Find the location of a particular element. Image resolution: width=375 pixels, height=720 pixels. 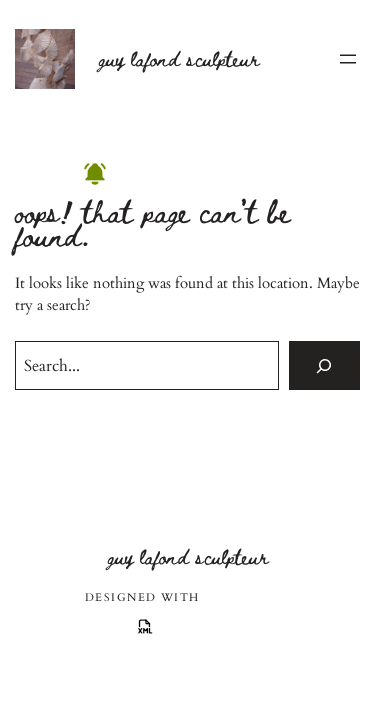

indicates new notifications are available is located at coordinates (95, 174).